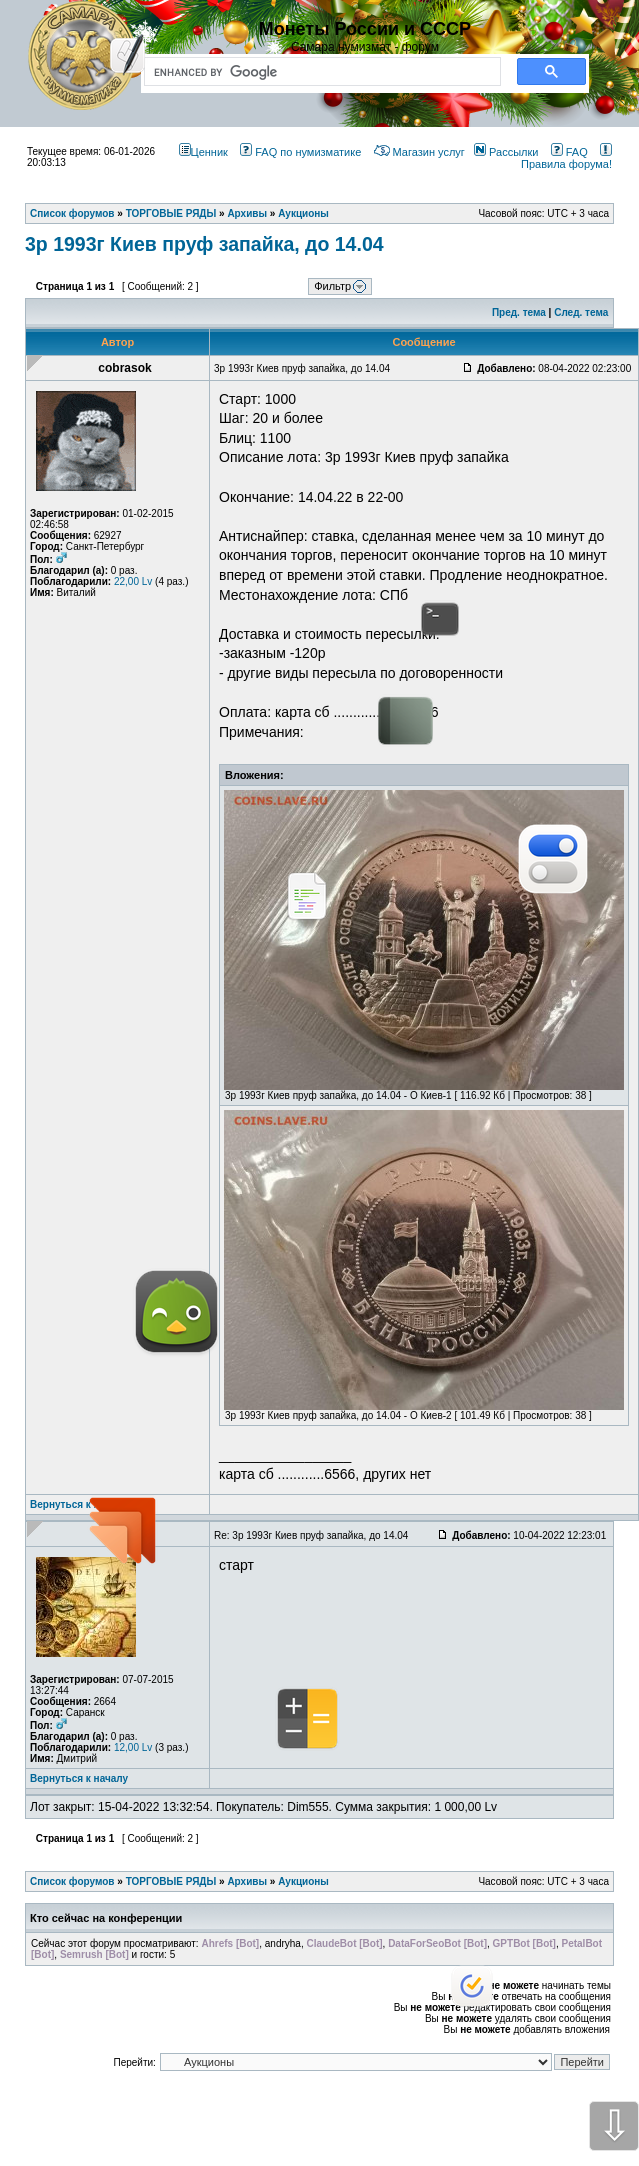 Image resolution: width=639 pixels, height=2166 pixels. I want to click on open TickTick task manager app, so click(472, 1986).